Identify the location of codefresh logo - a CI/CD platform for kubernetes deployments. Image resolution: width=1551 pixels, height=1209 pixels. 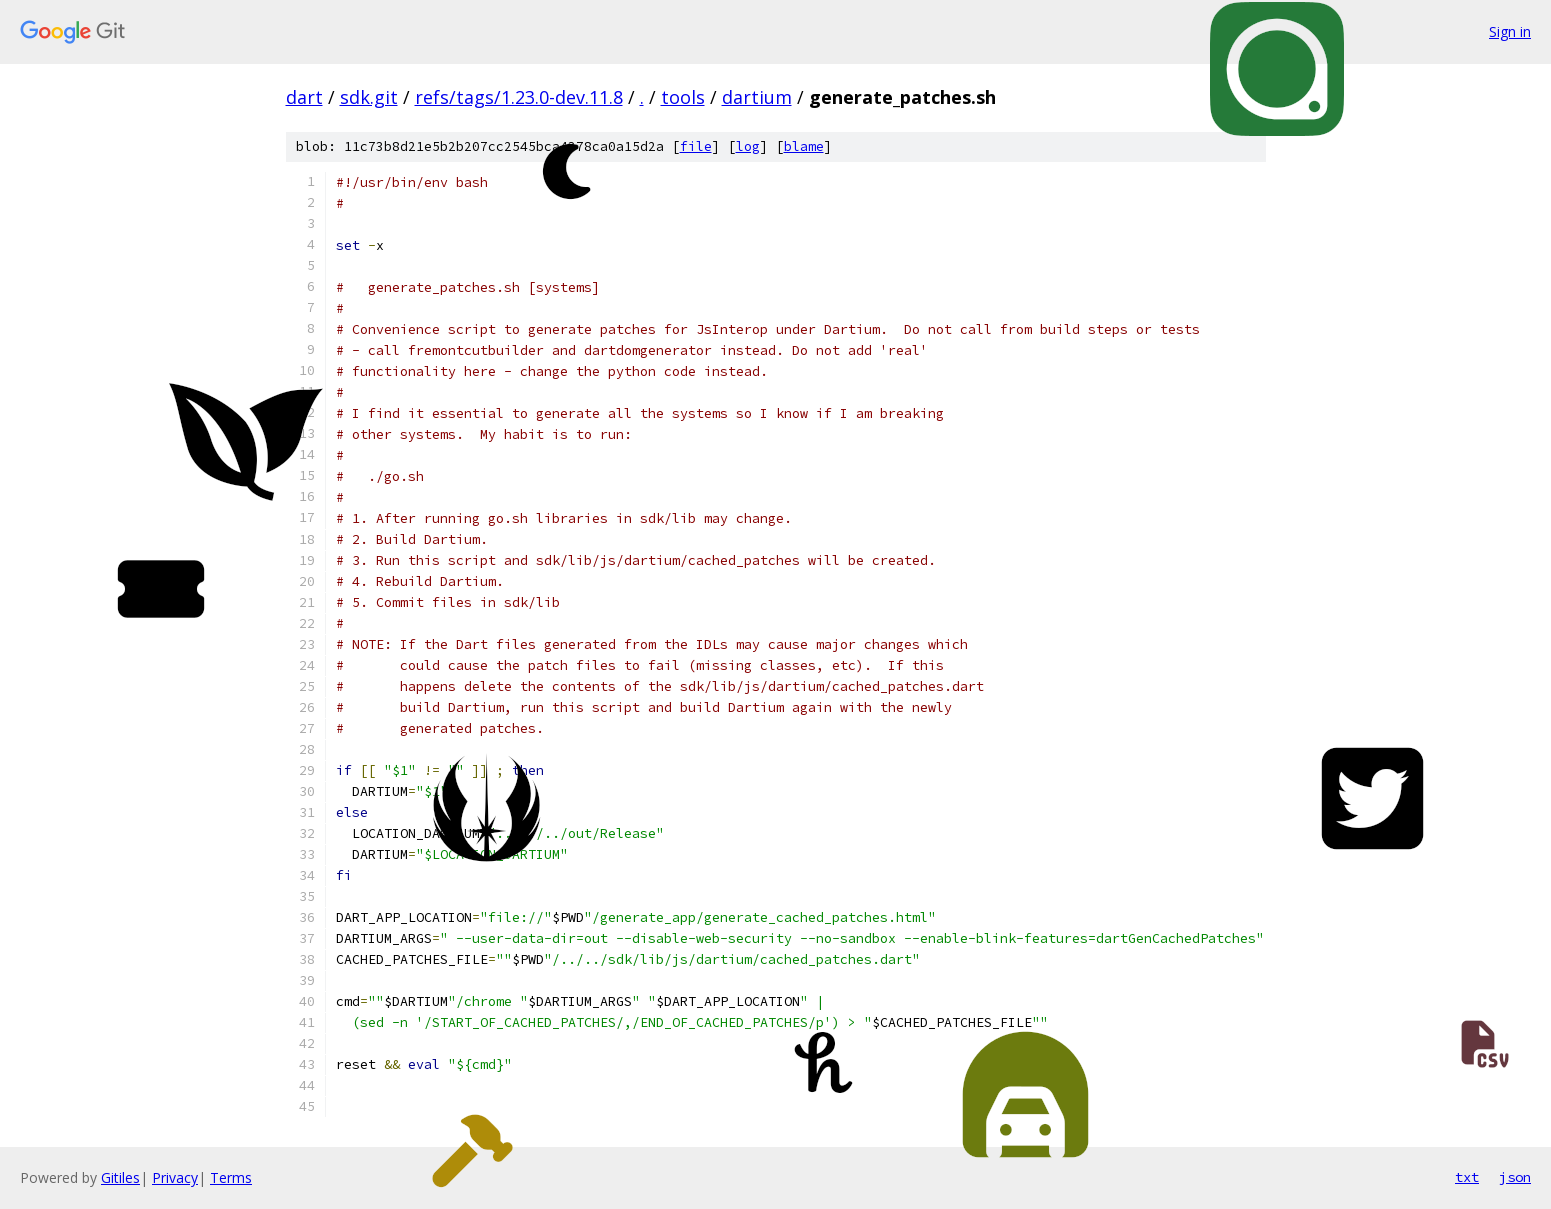
(246, 442).